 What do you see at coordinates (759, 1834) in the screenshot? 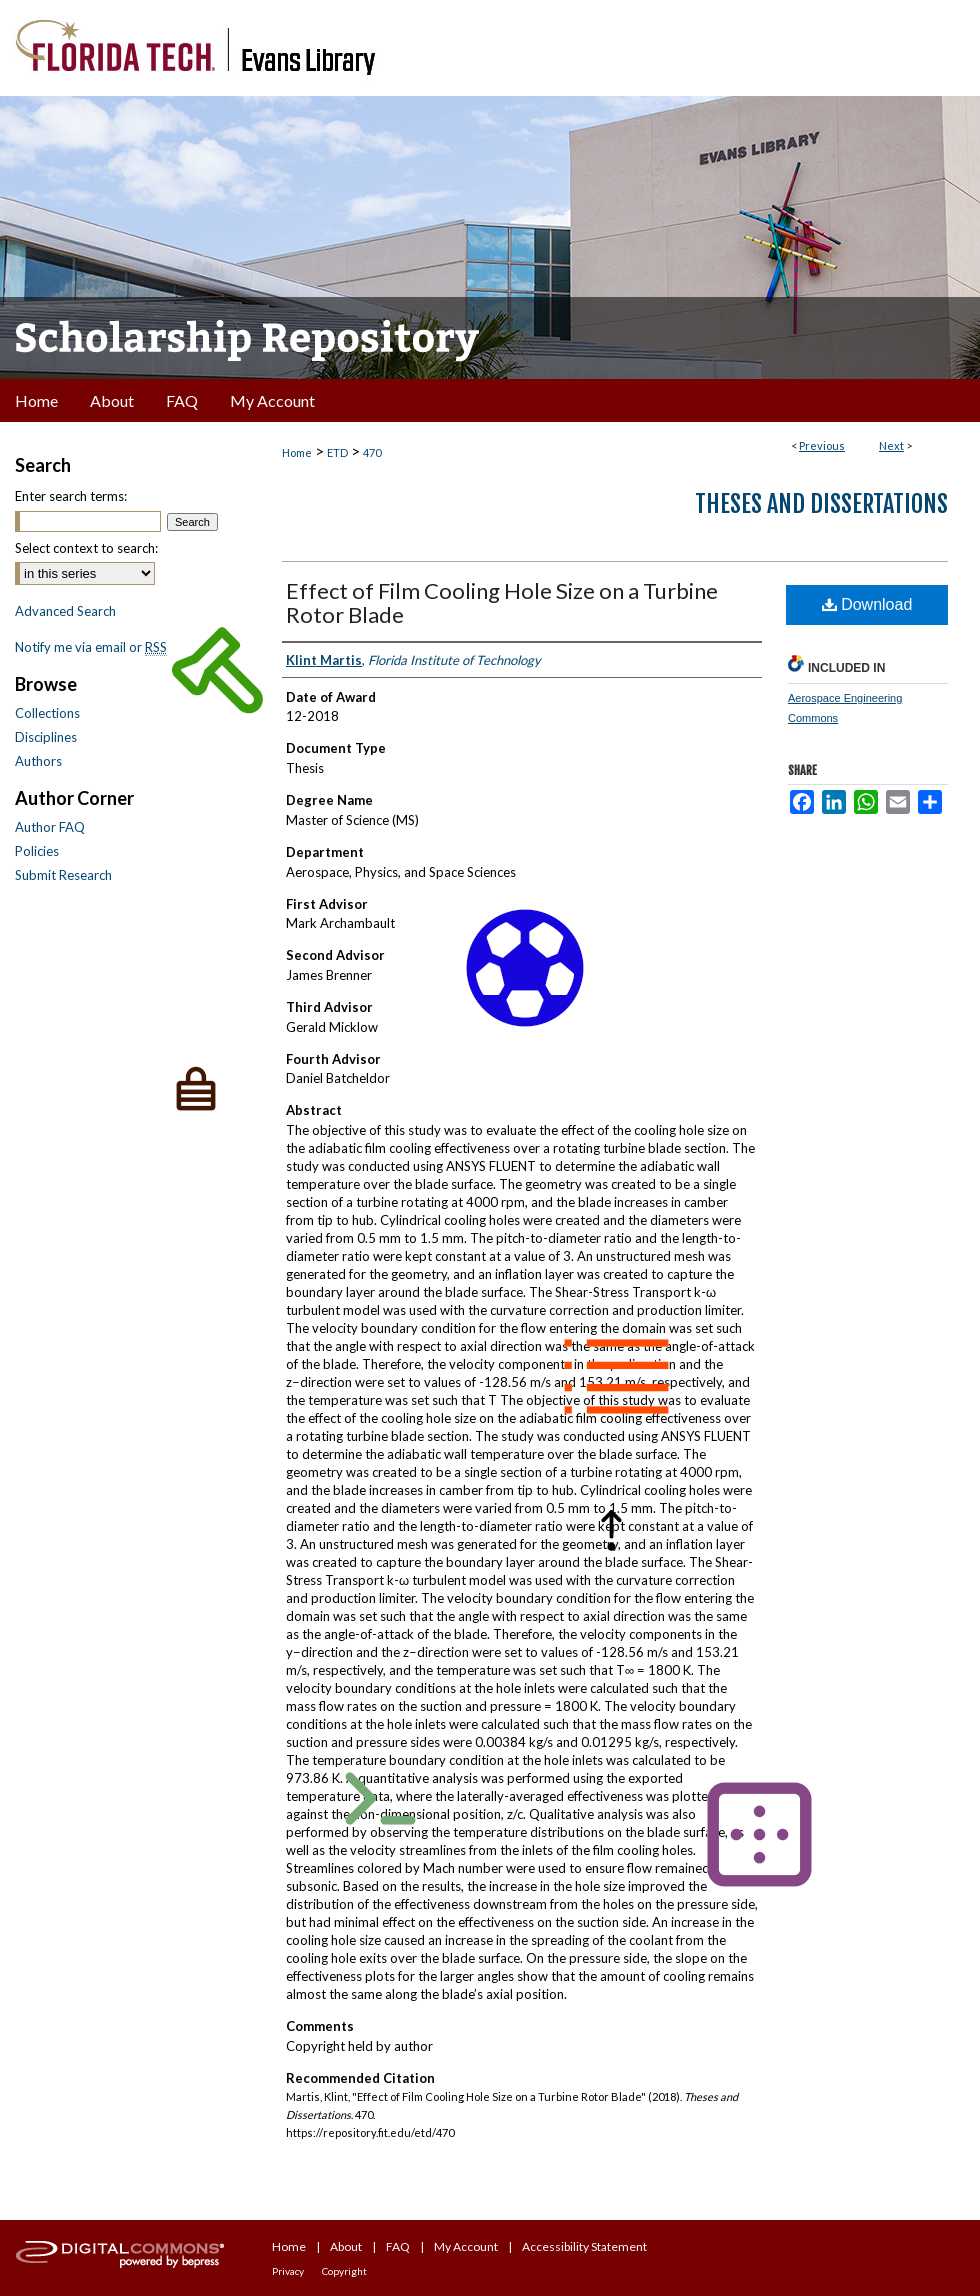
I see `apply outer border to selected cells` at bounding box center [759, 1834].